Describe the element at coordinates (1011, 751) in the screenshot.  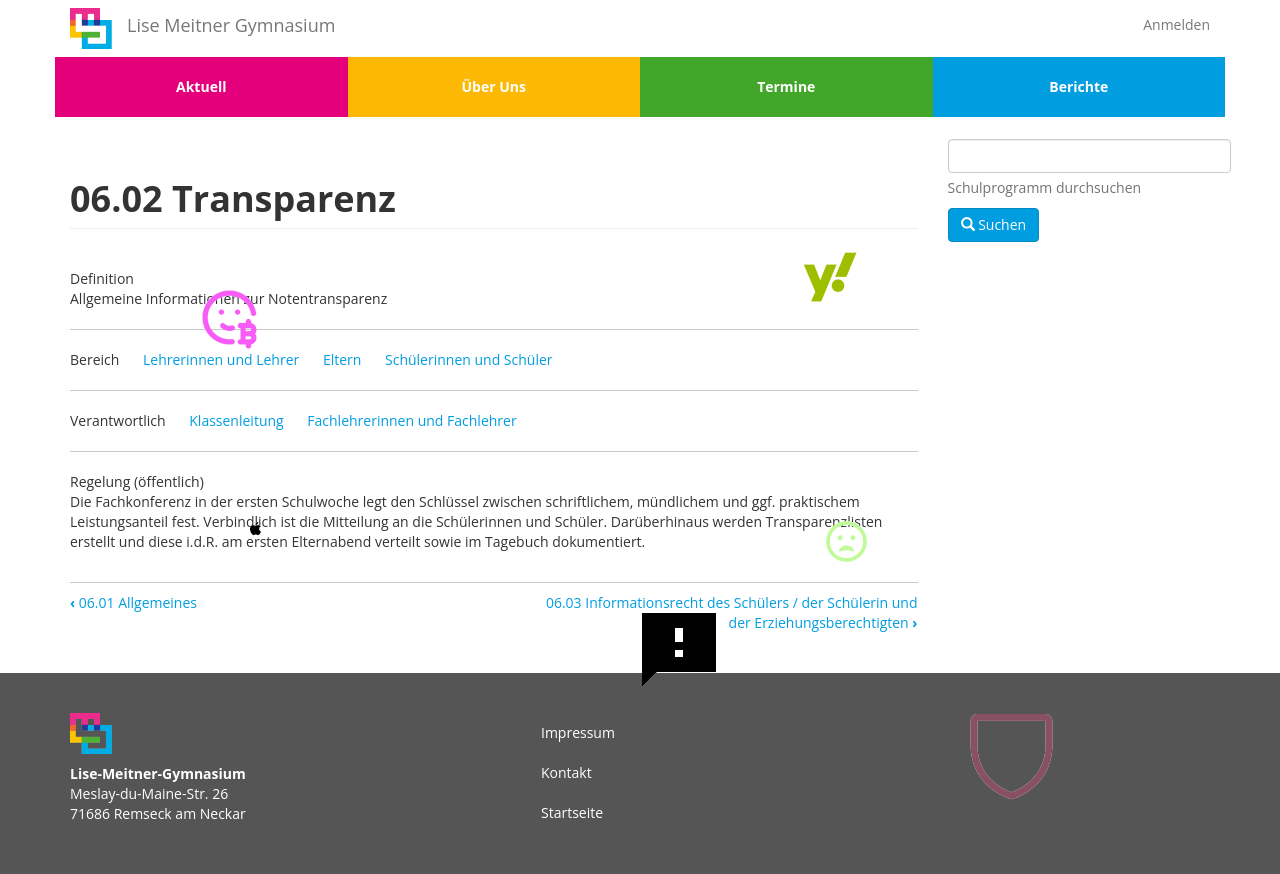
I see `access security settings` at that location.